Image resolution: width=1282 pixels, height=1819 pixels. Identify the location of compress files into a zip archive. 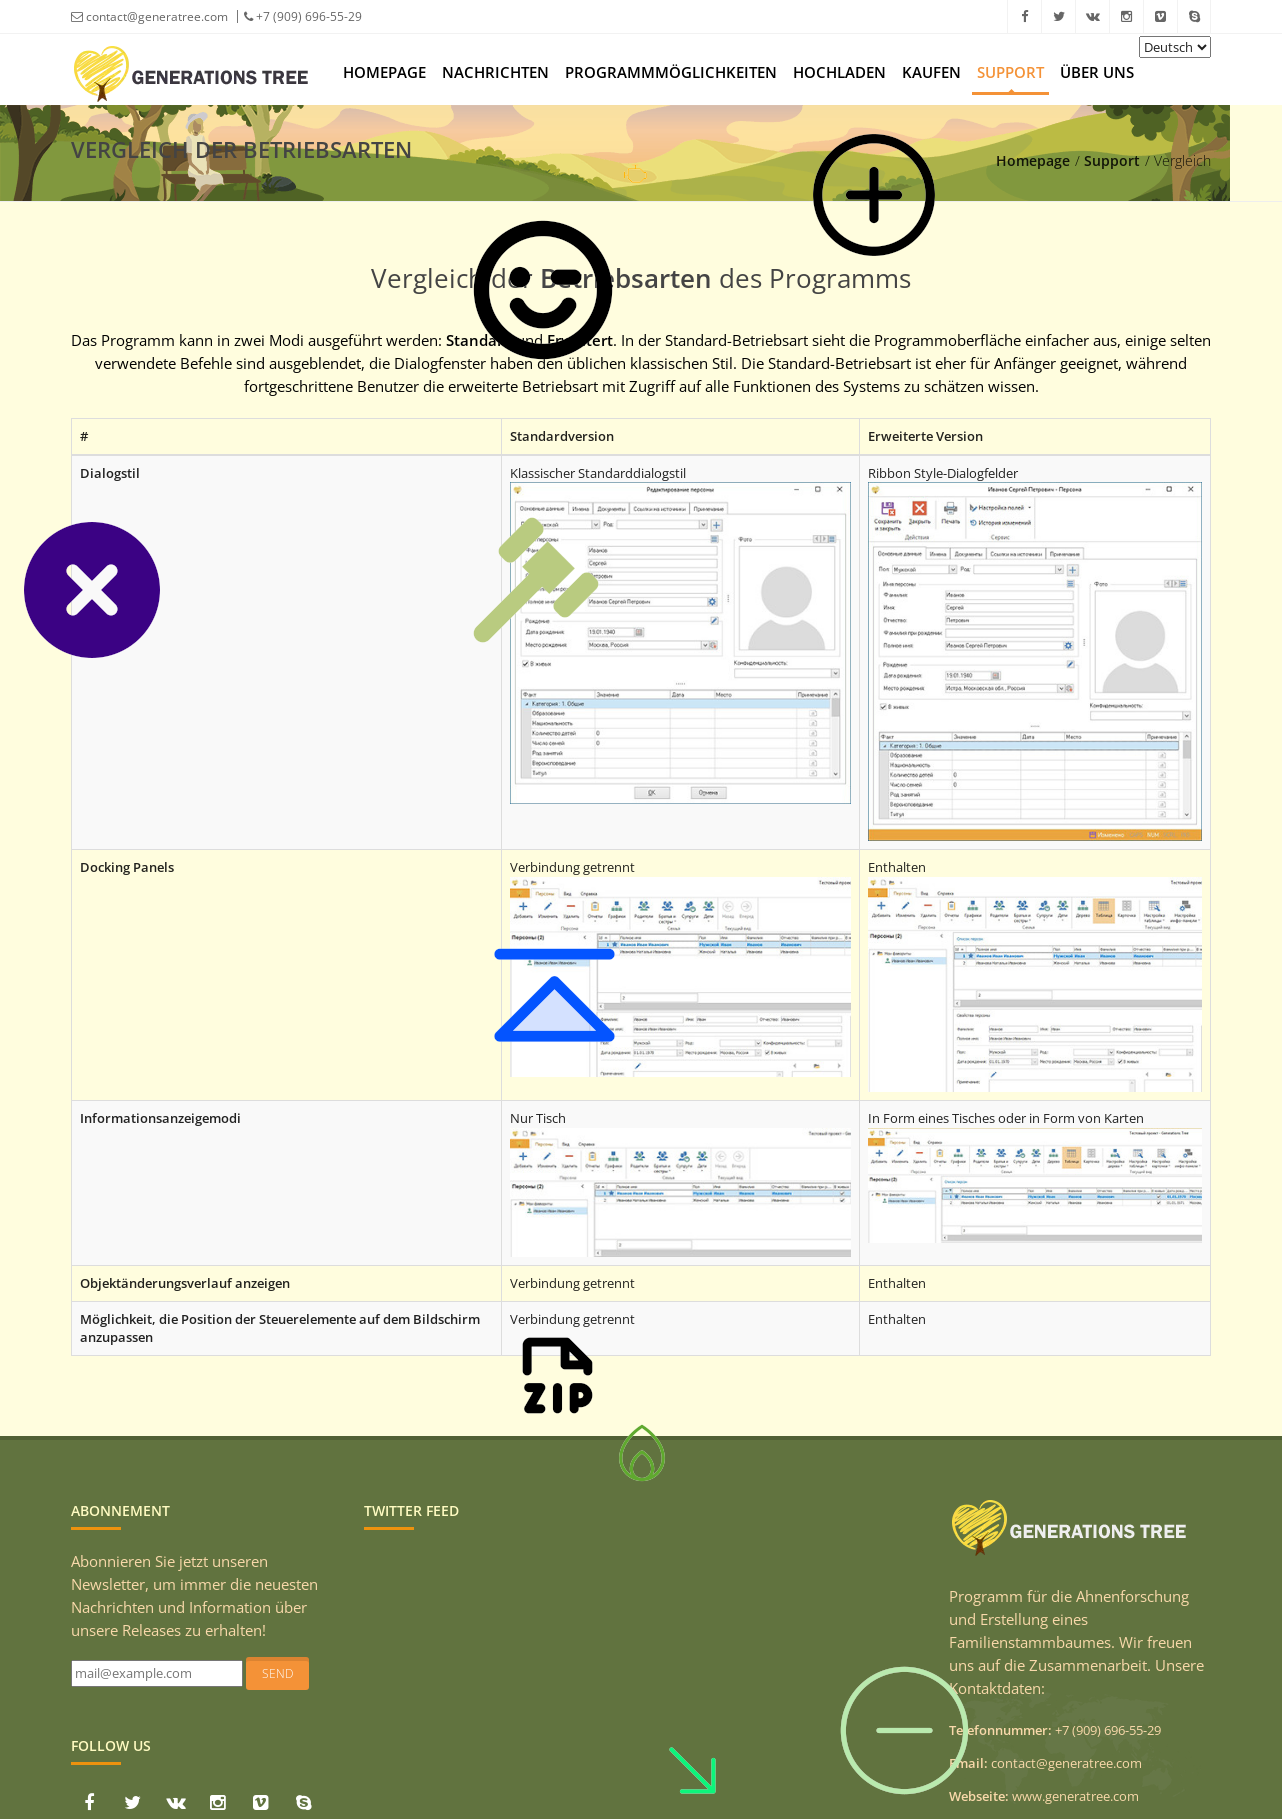
(557, 1378).